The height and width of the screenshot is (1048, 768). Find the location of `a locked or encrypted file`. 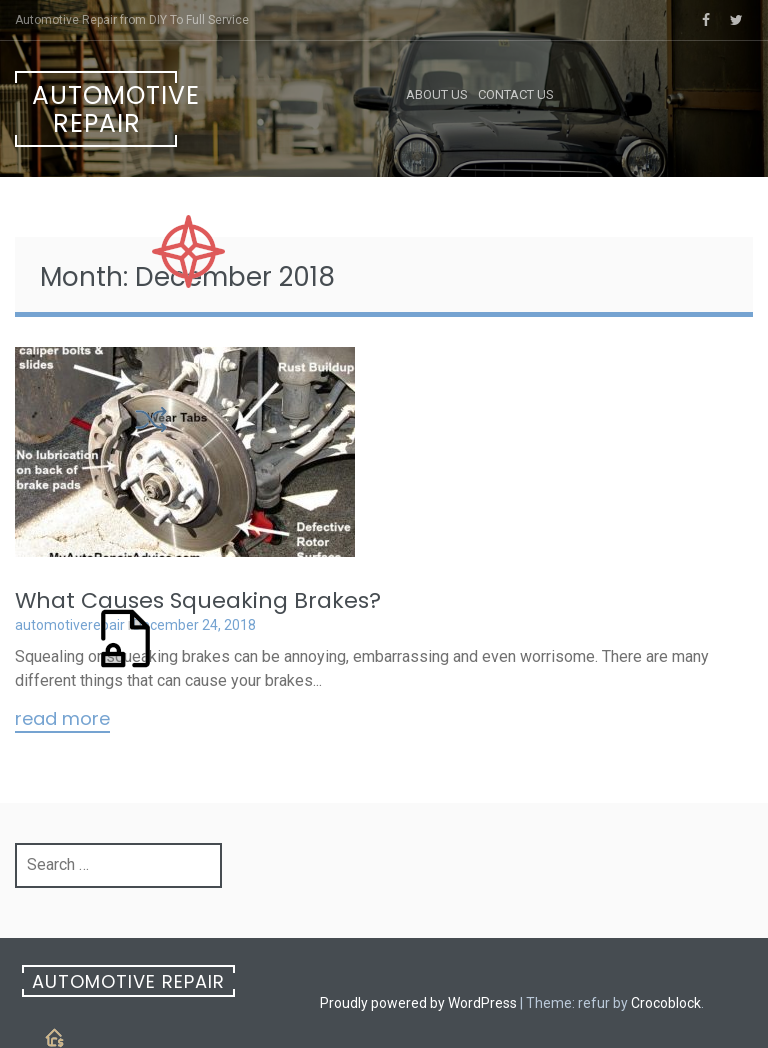

a locked or encrypted file is located at coordinates (125, 638).